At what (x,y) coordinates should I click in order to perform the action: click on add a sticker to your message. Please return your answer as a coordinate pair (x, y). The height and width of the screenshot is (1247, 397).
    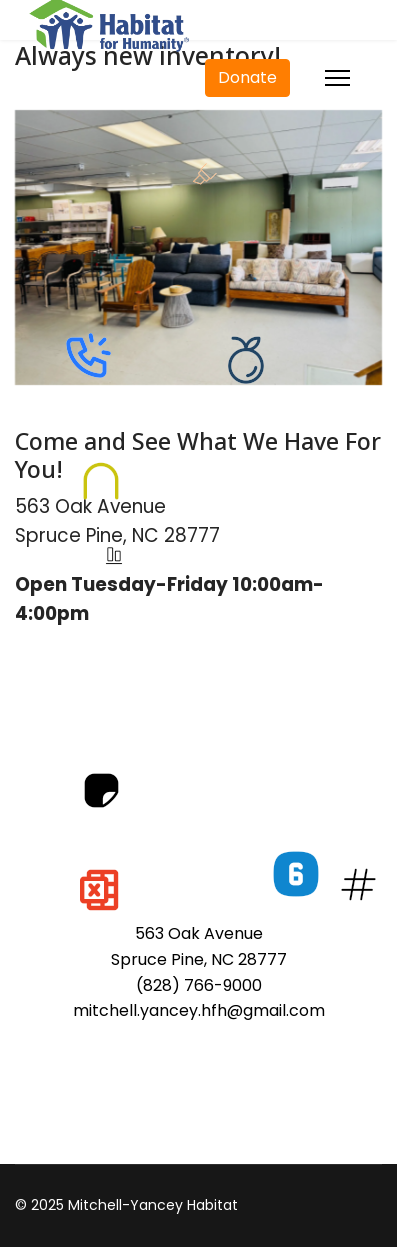
    Looking at the image, I should click on (101, 790).